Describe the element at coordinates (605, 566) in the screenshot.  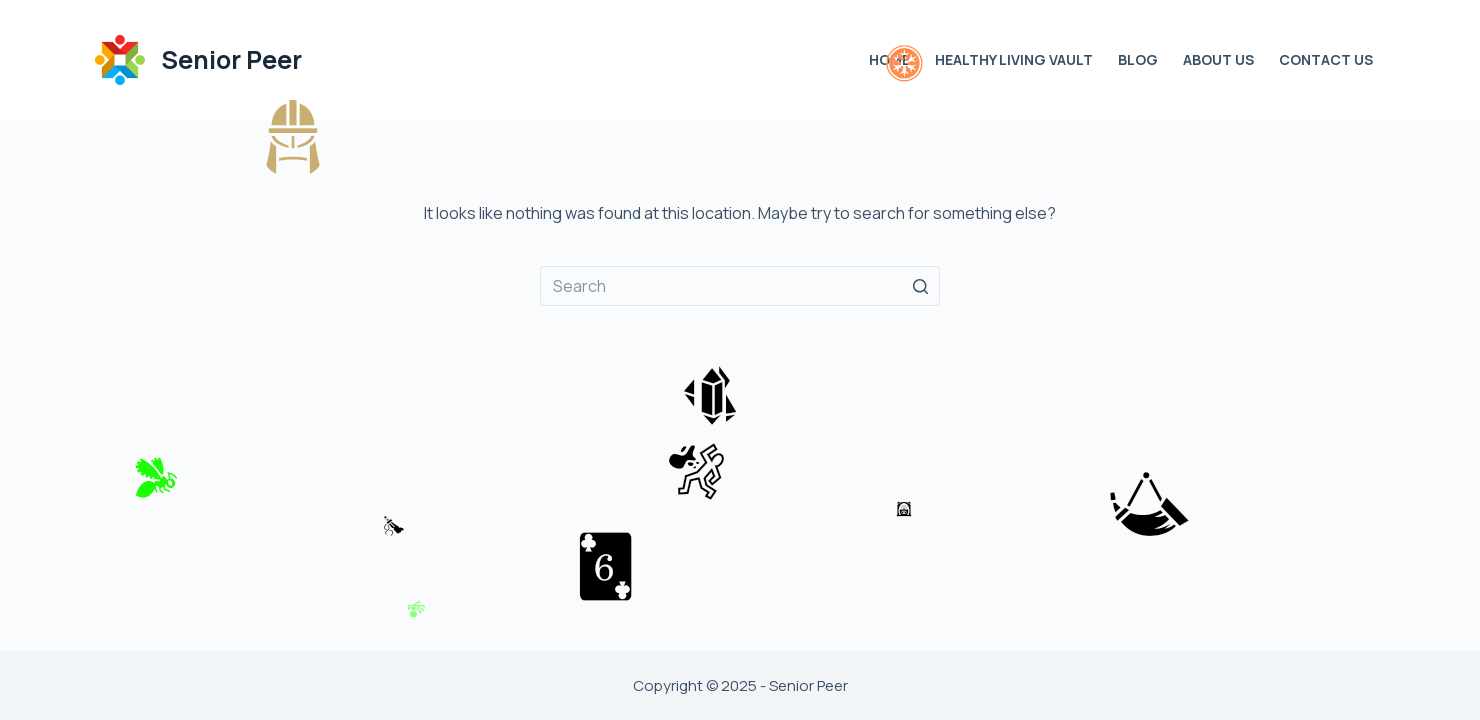
I see `six of clubs playing card` at that location.